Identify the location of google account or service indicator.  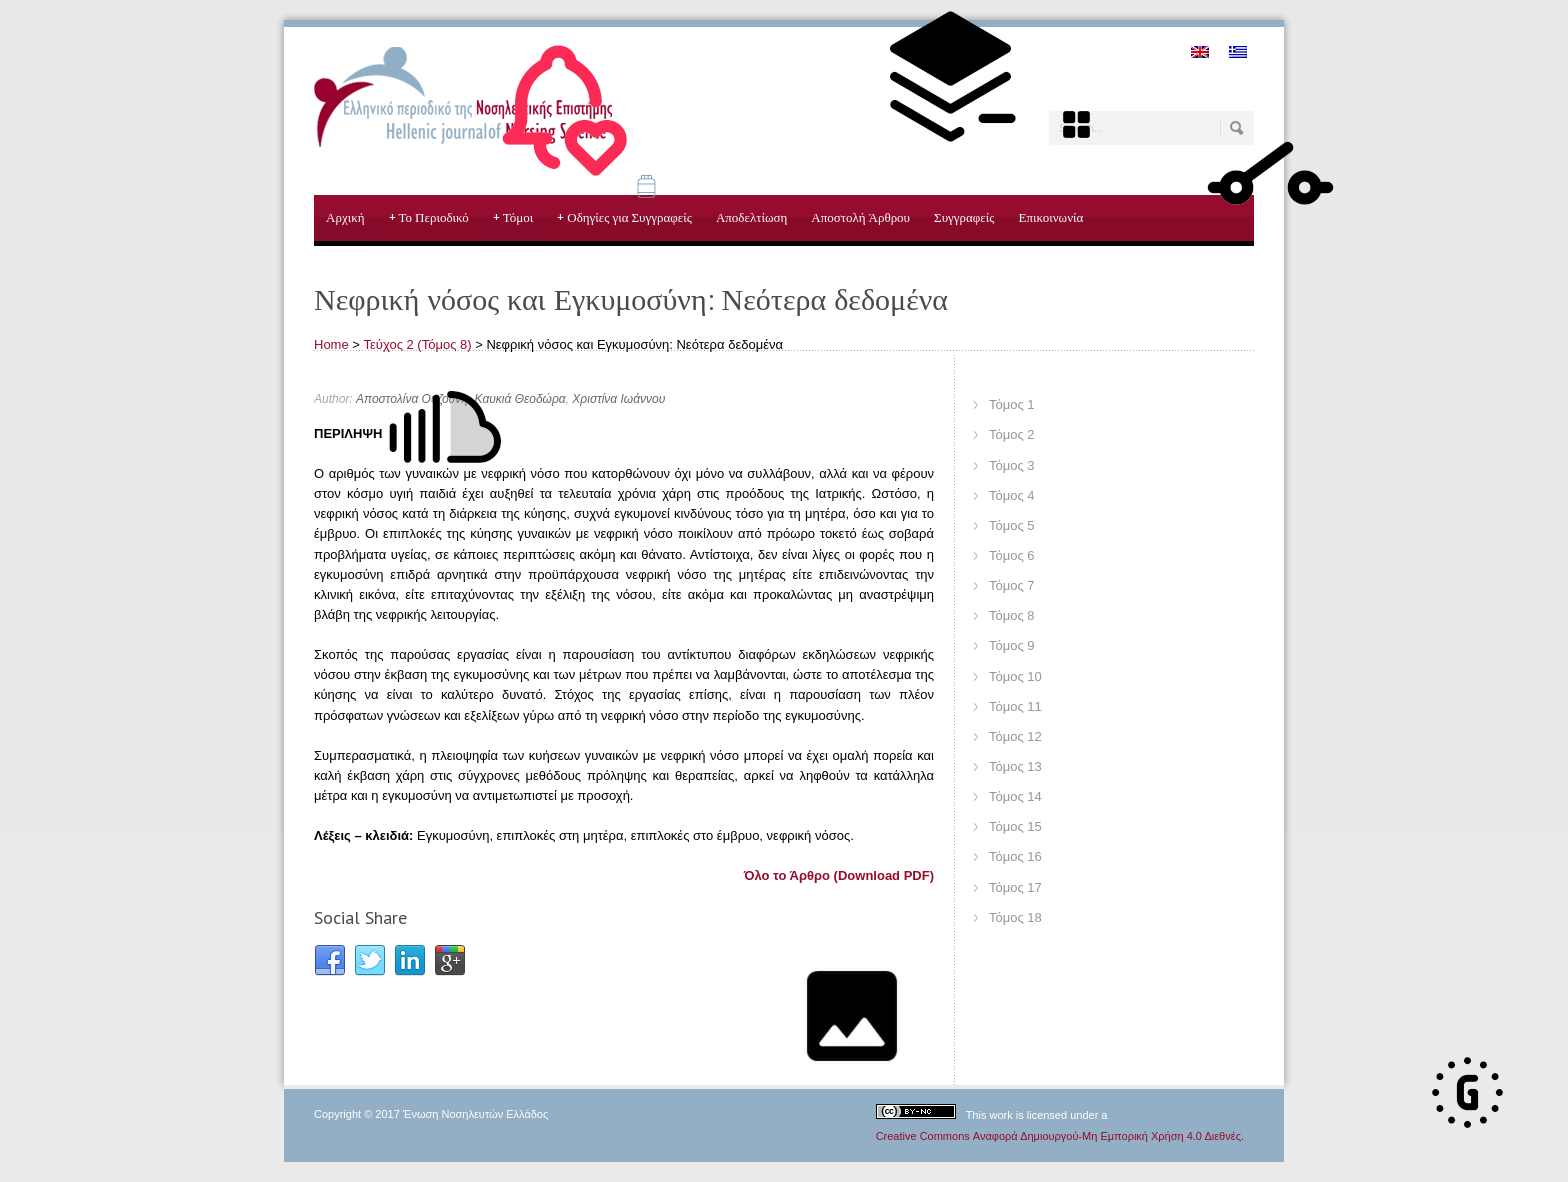
(1467, 1092).